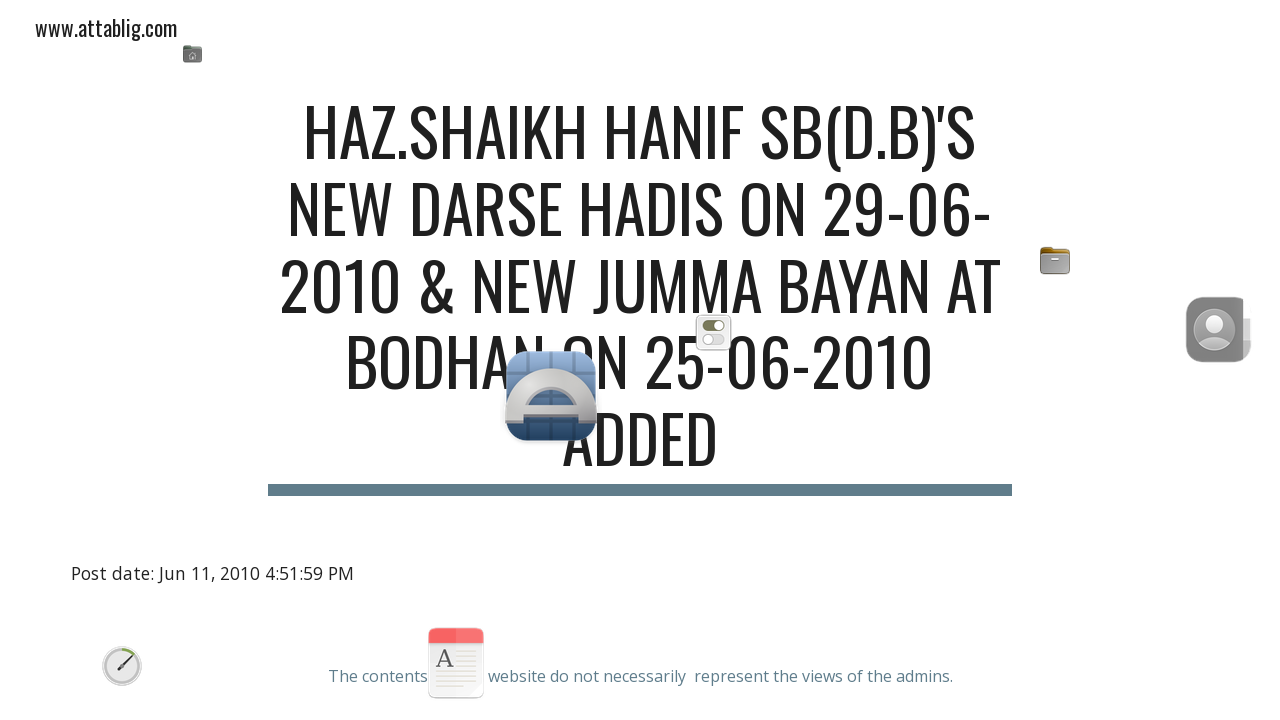 This screenshot has width=1280, height=720. I want to click on access your home folder, so click(192, 53).